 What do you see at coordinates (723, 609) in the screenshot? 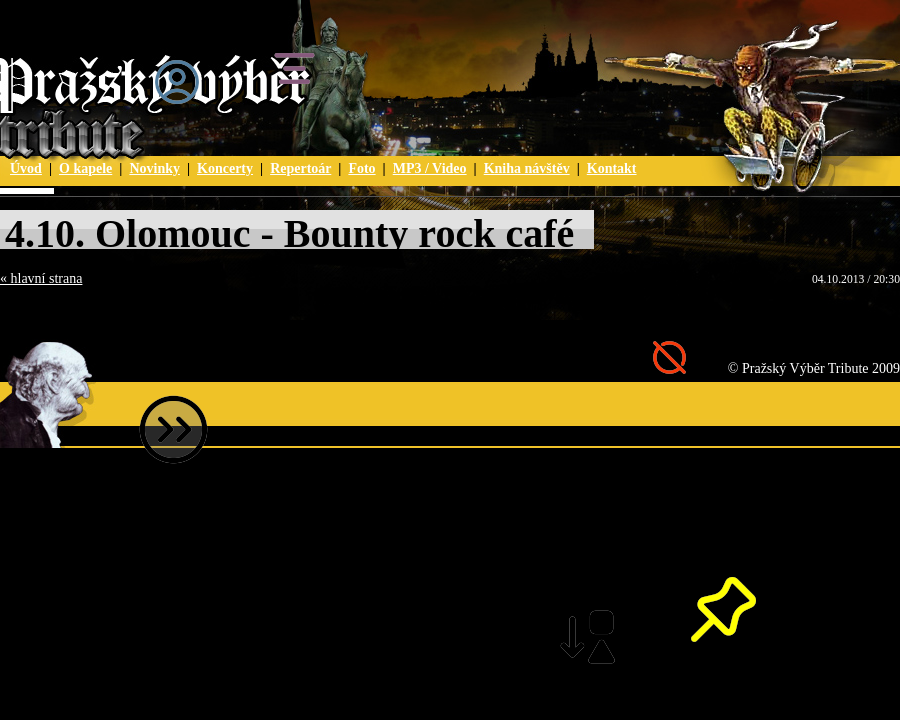
I see `pin an item to keep it visible` at bounding box center [723, 609].